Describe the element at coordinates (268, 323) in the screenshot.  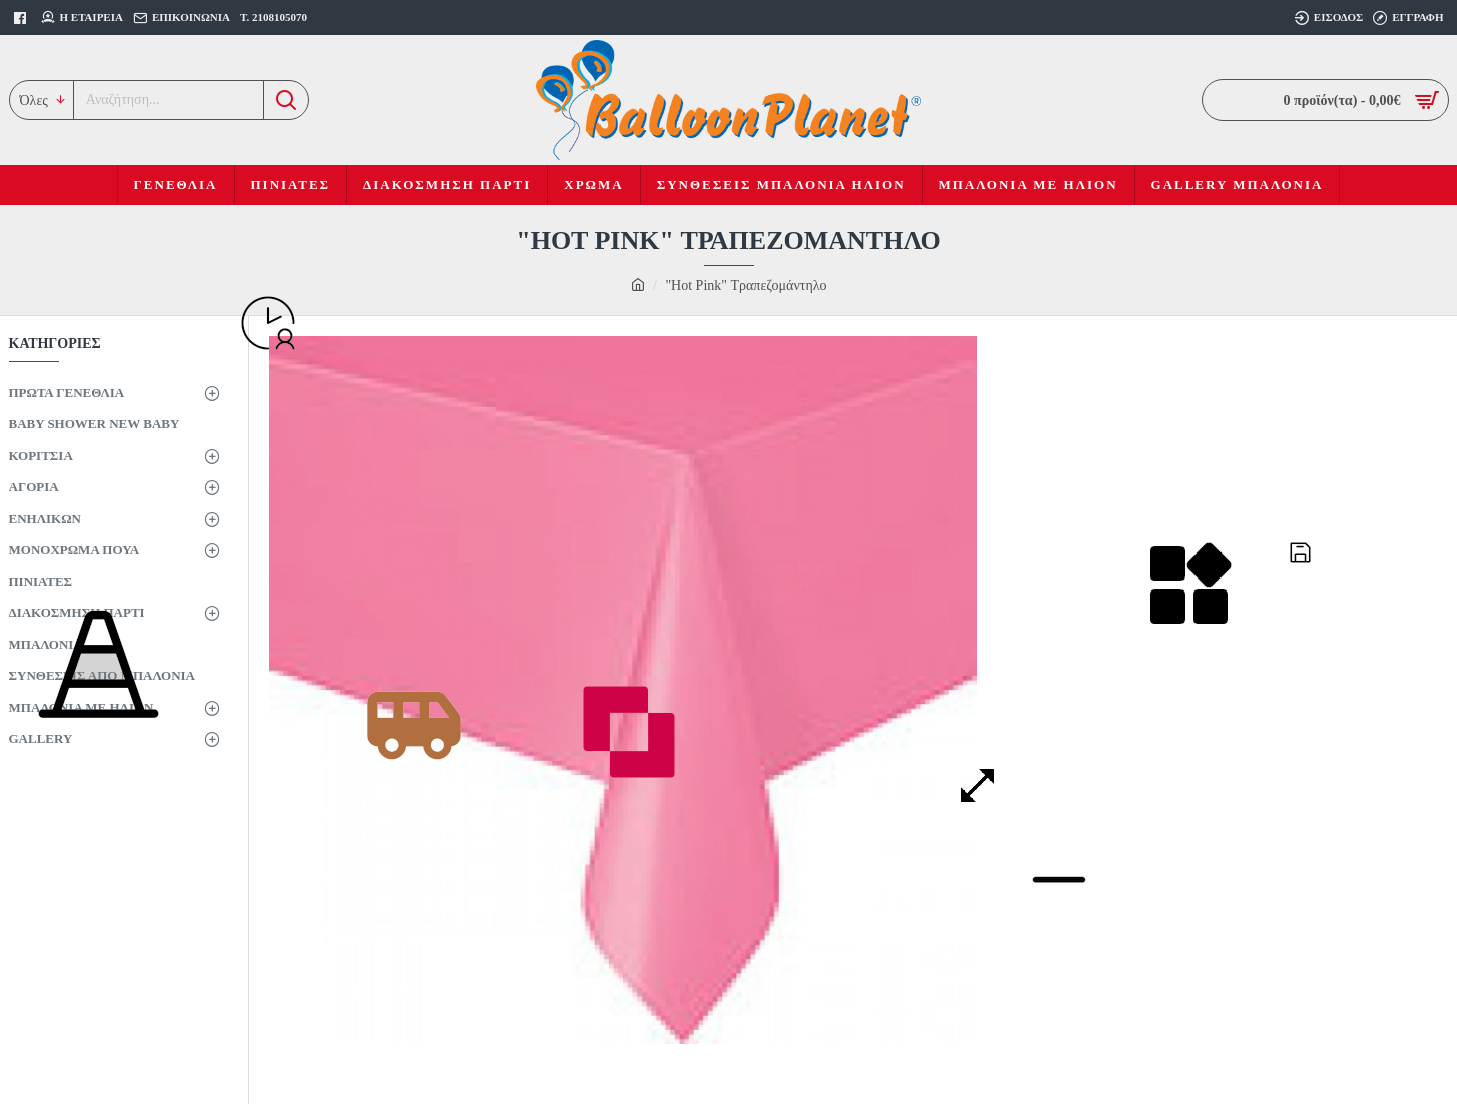
I see `view user's time or availability status` at that location.